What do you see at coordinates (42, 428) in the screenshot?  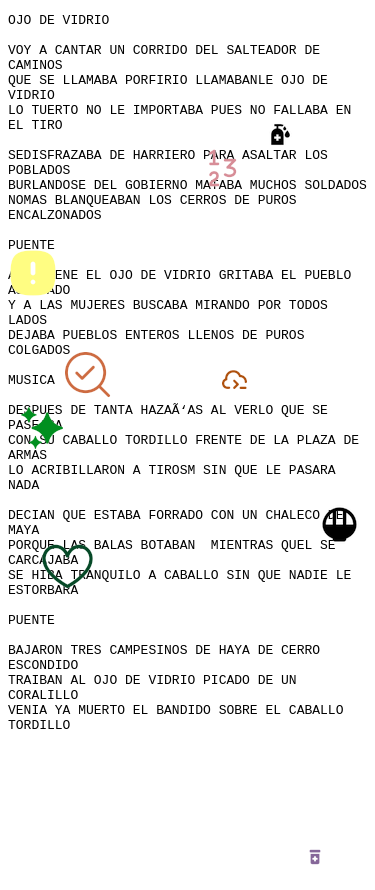 I see `indicates AI-generated or enhanced content` at bounding box center [42, 428].